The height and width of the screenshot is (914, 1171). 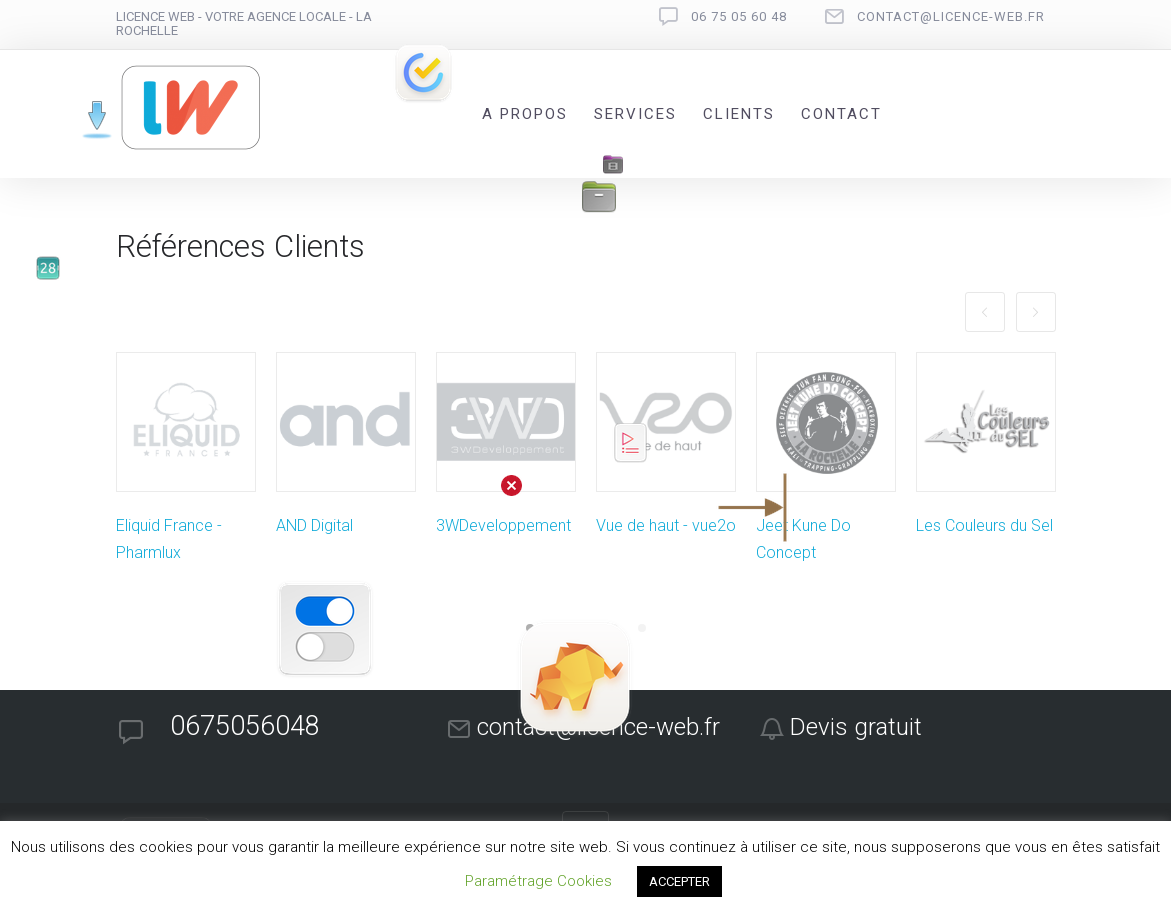 What do you see at coordinates (575, 677) in the screenshot?
I see `open TablePlus database management app` at bounding box center [575, 677].